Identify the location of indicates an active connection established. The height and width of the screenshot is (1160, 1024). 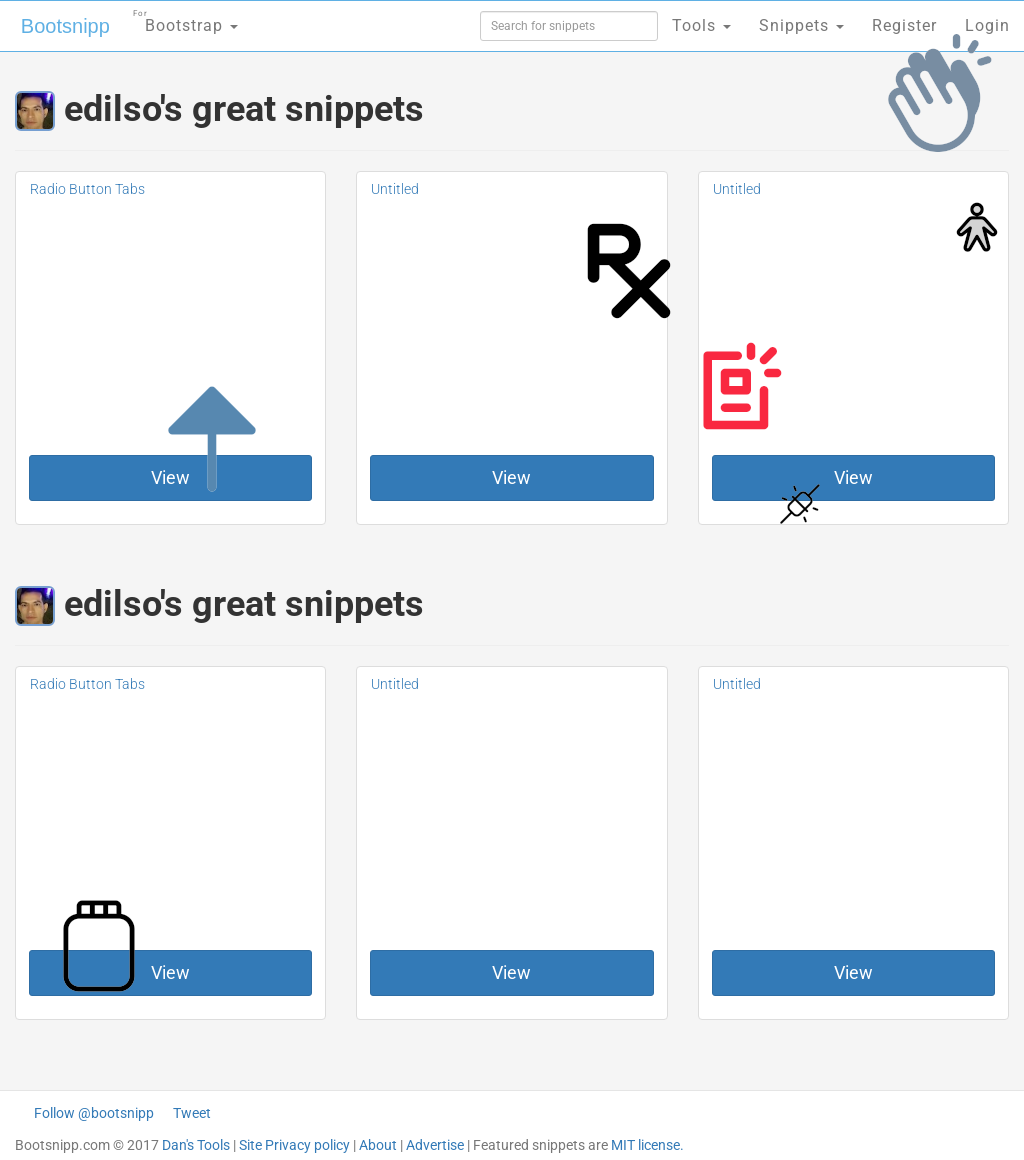
(800, 504).